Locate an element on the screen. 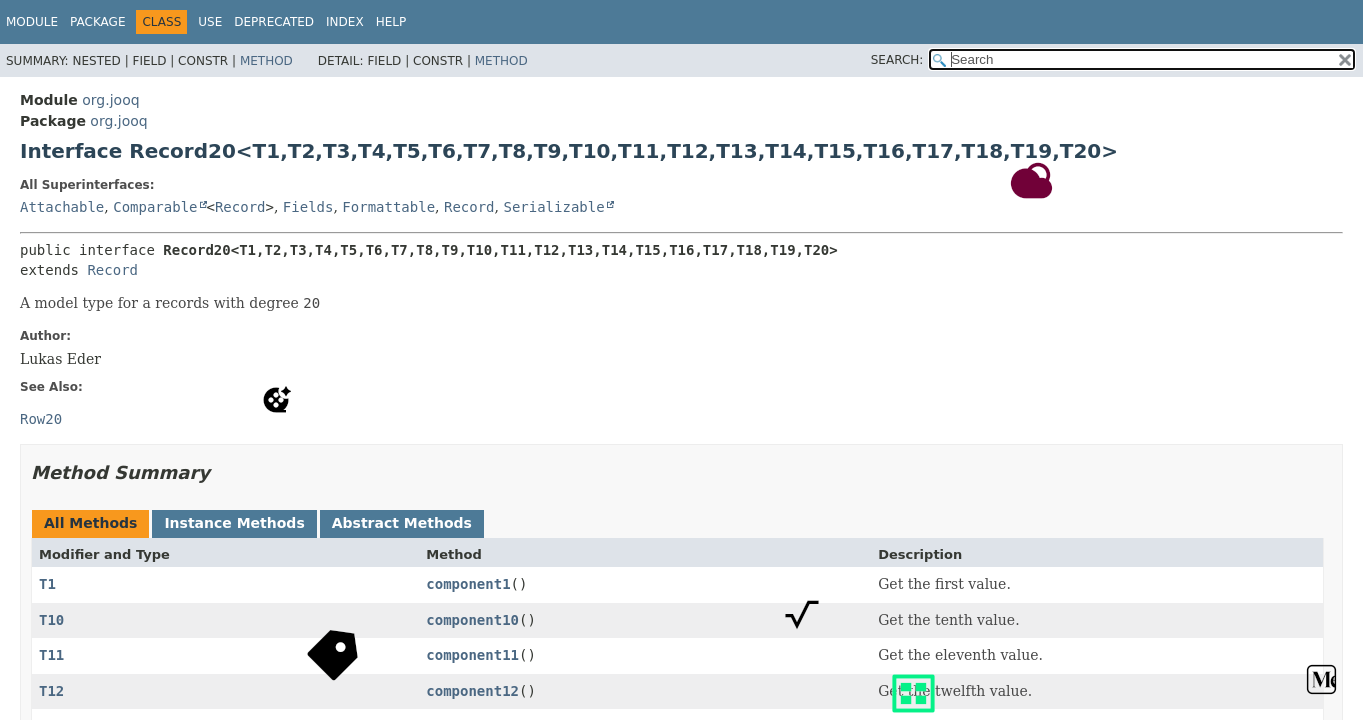 This screenshot has width=1363, height=720. access square root or radical function in calculator is located at coordinates (802, 614).